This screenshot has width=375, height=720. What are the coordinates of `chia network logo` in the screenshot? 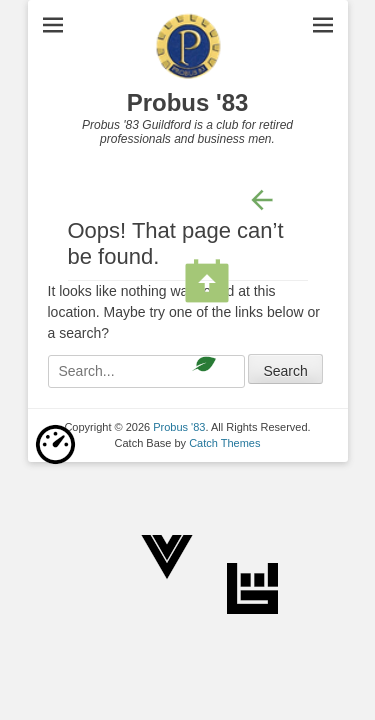 It's located at (204, 364).